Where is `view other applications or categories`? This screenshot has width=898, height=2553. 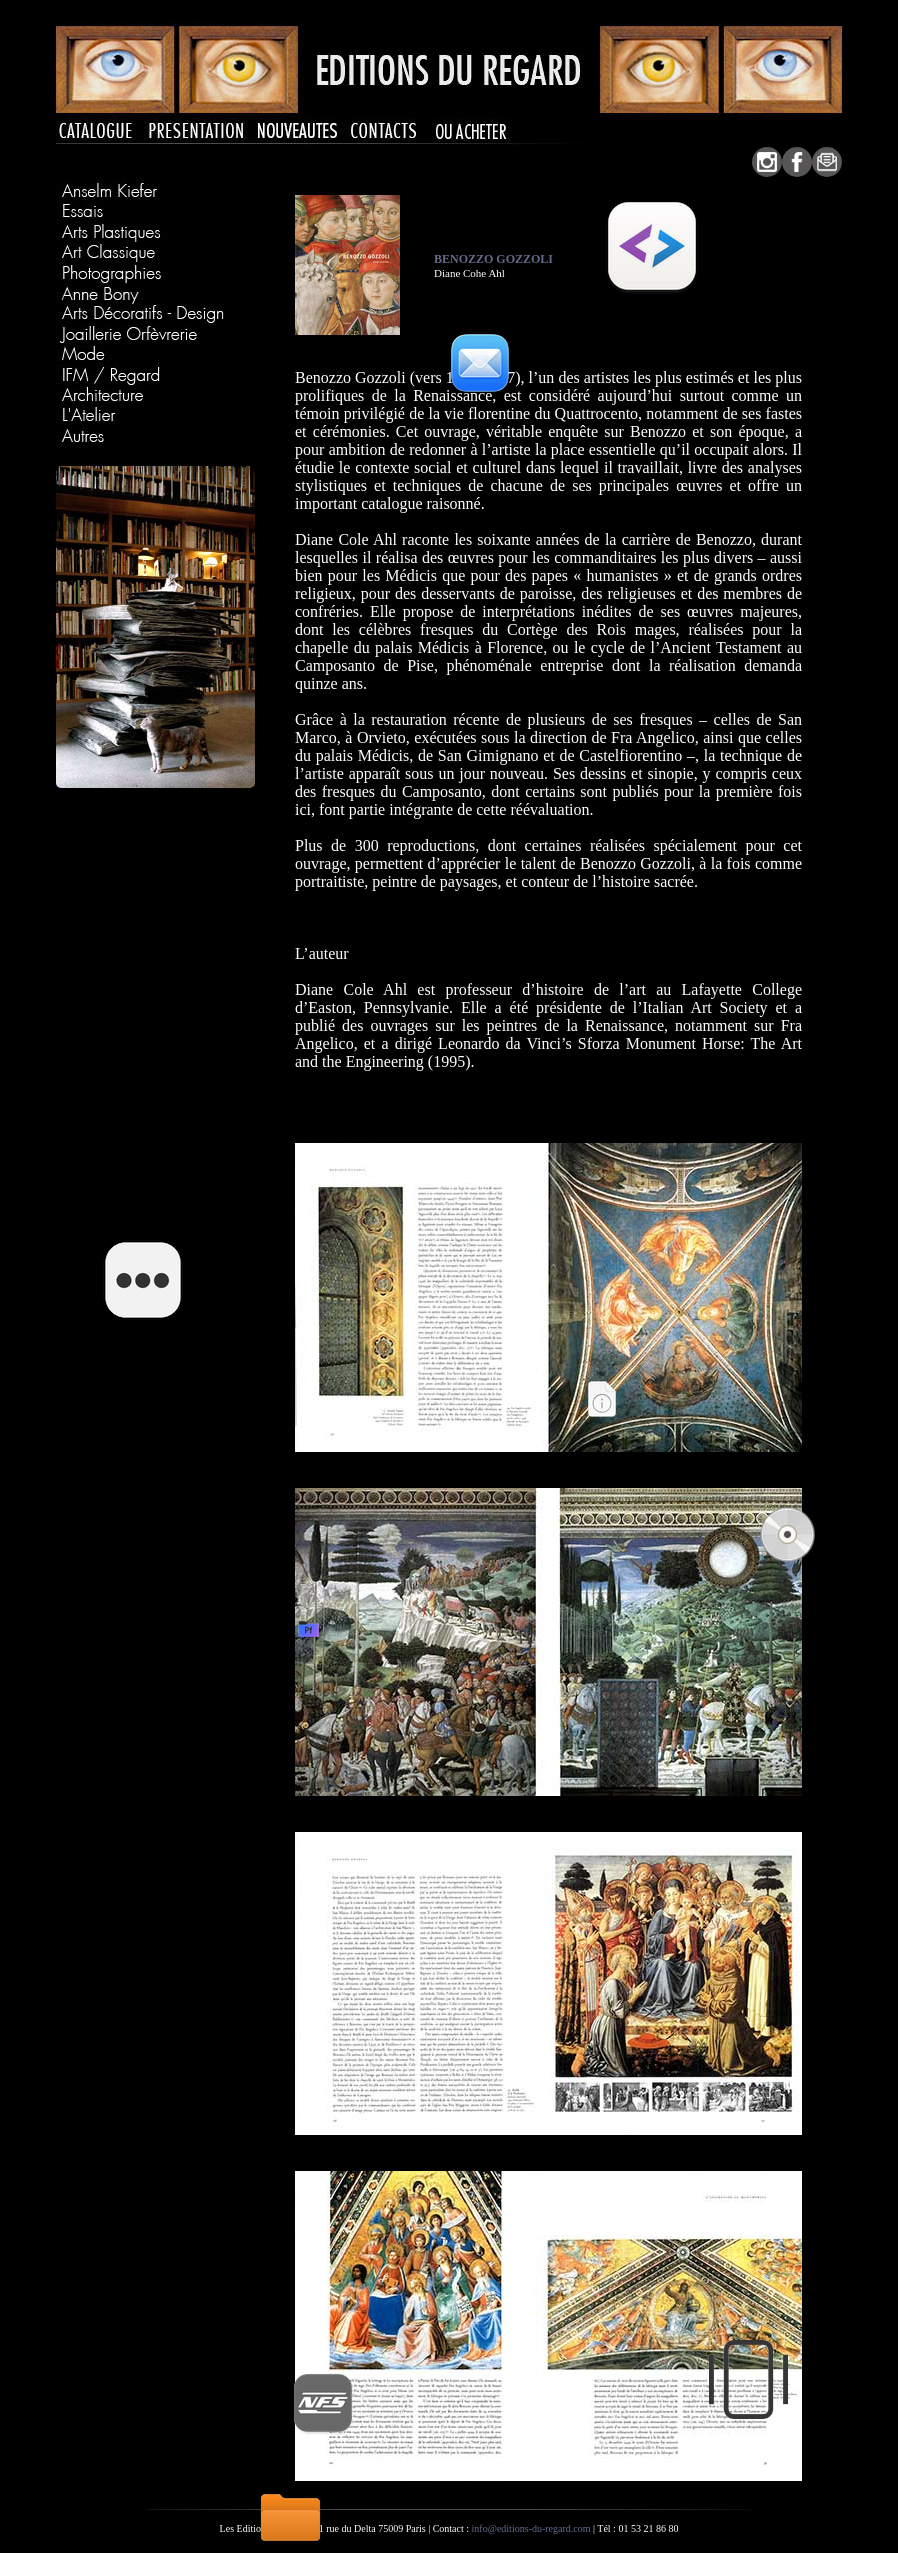
view other applications or categories is located at coordinates (143, 1280).